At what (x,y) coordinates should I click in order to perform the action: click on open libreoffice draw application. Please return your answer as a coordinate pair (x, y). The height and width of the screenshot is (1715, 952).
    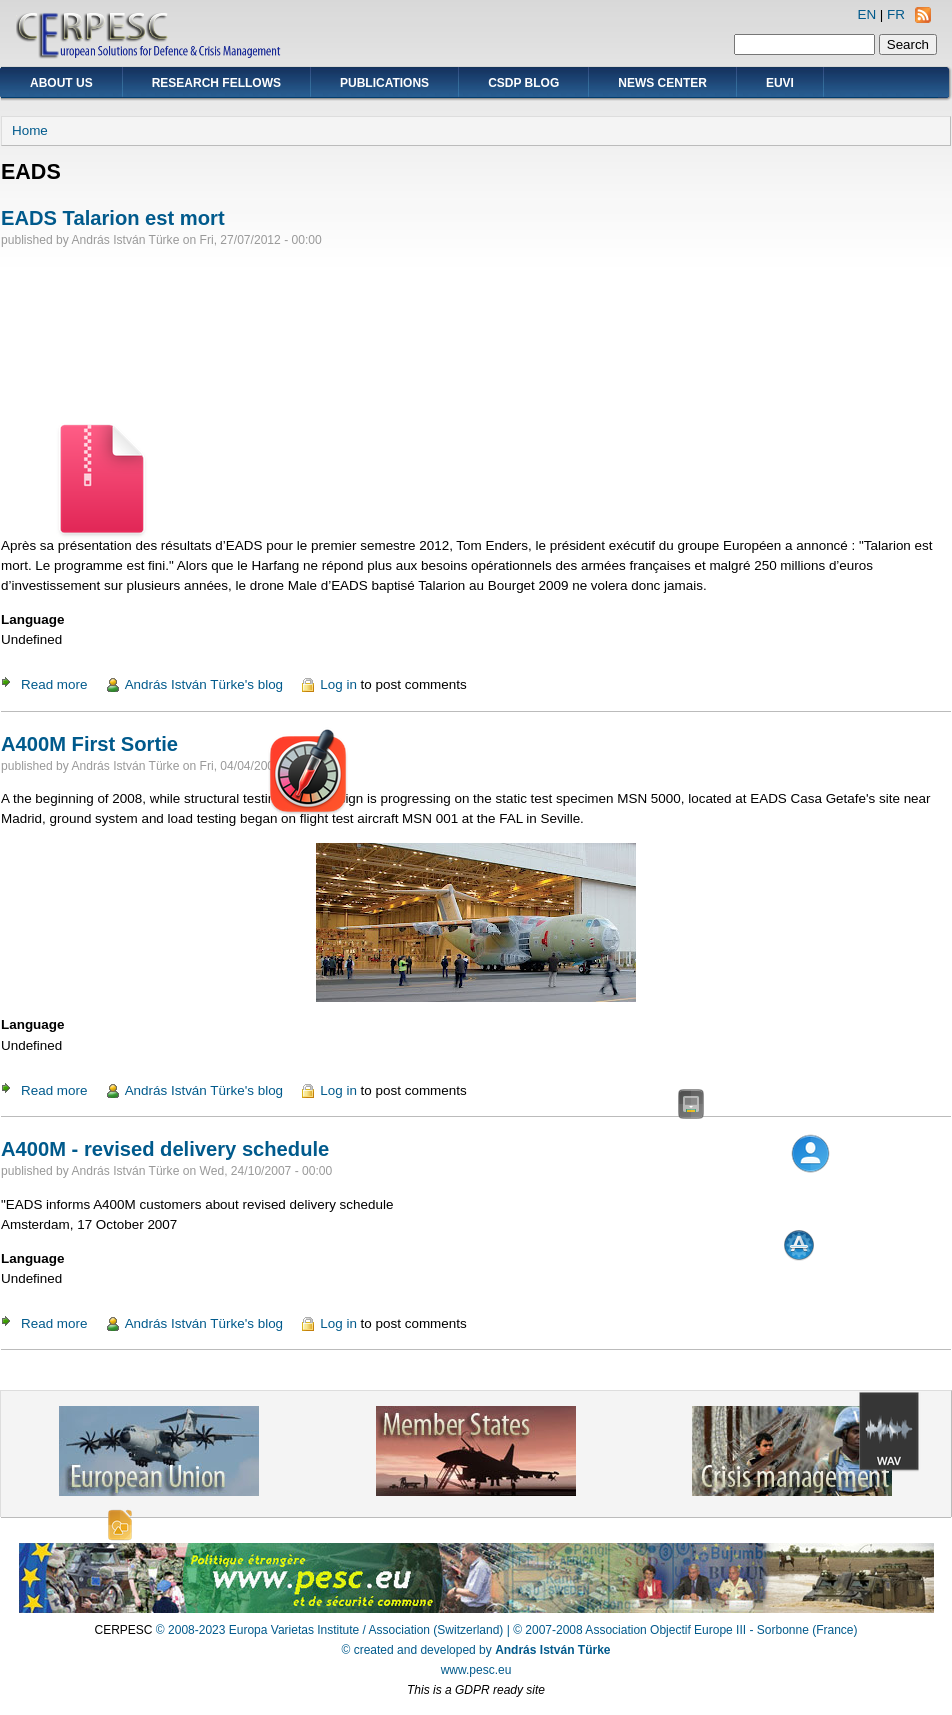
    Looking at the image, I should click on (120, 1525).